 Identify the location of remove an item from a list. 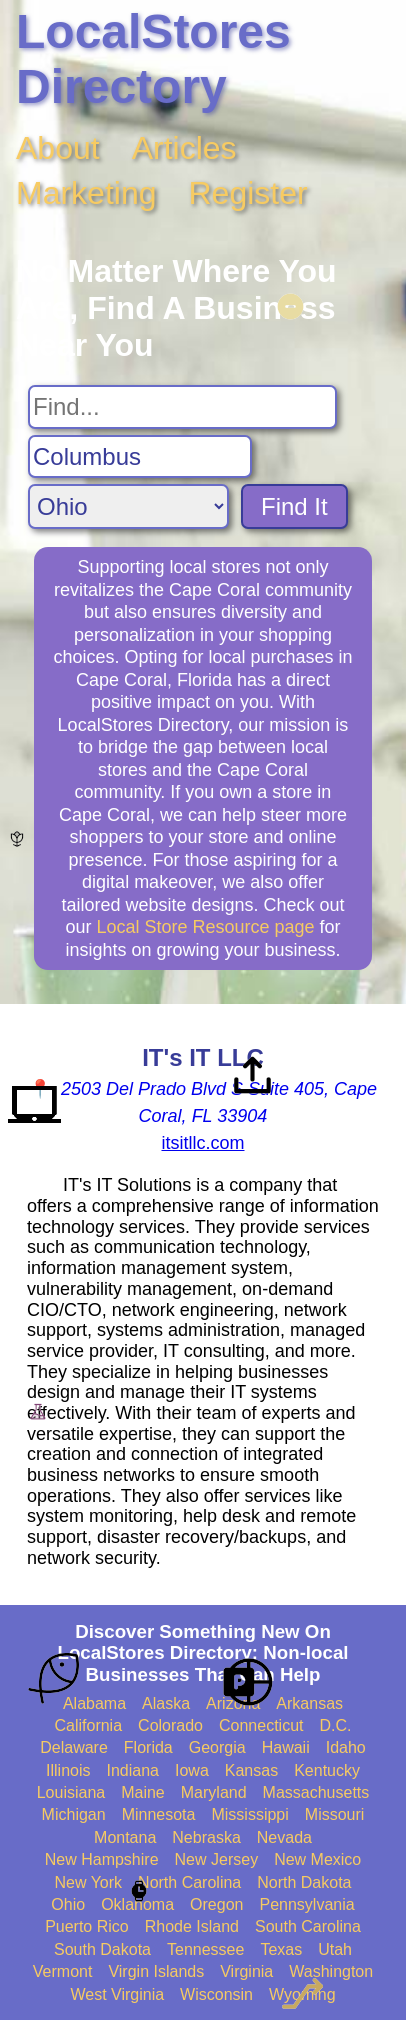
(290, 306).